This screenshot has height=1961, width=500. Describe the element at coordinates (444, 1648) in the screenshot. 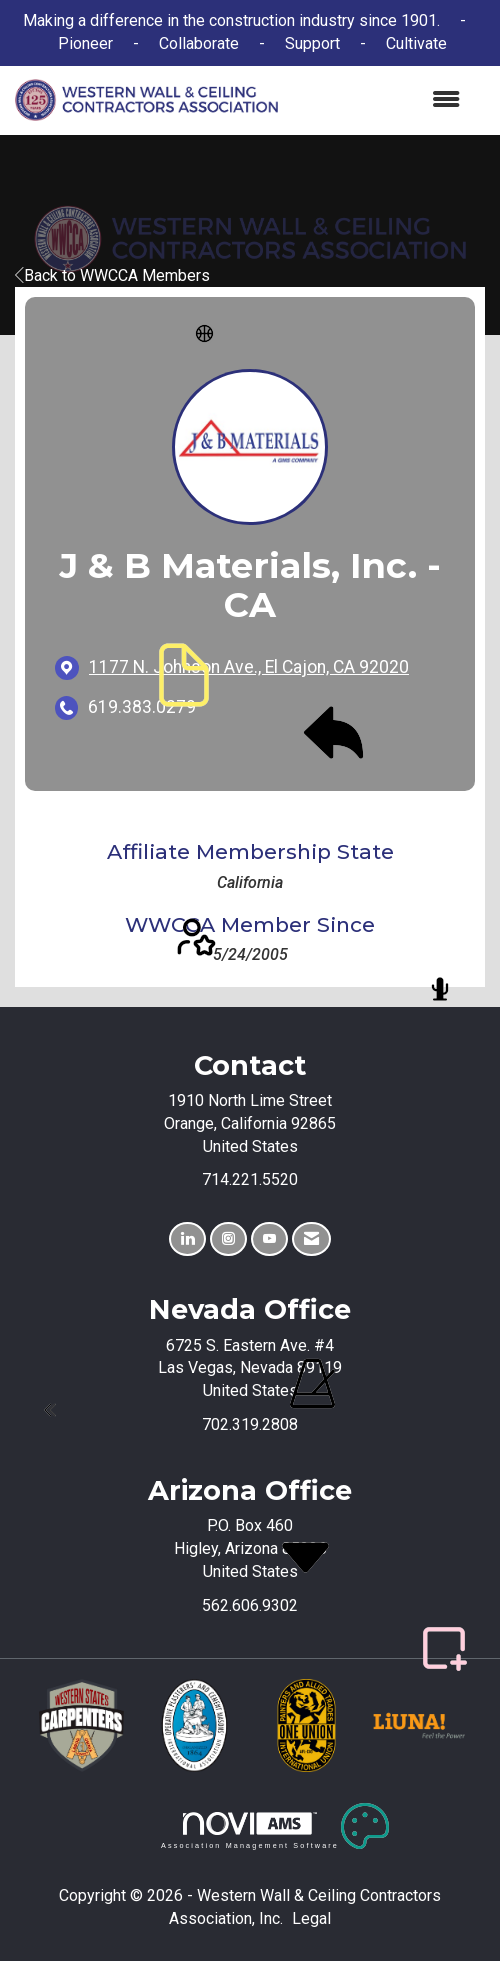

I see `add a new item or element` at that location.